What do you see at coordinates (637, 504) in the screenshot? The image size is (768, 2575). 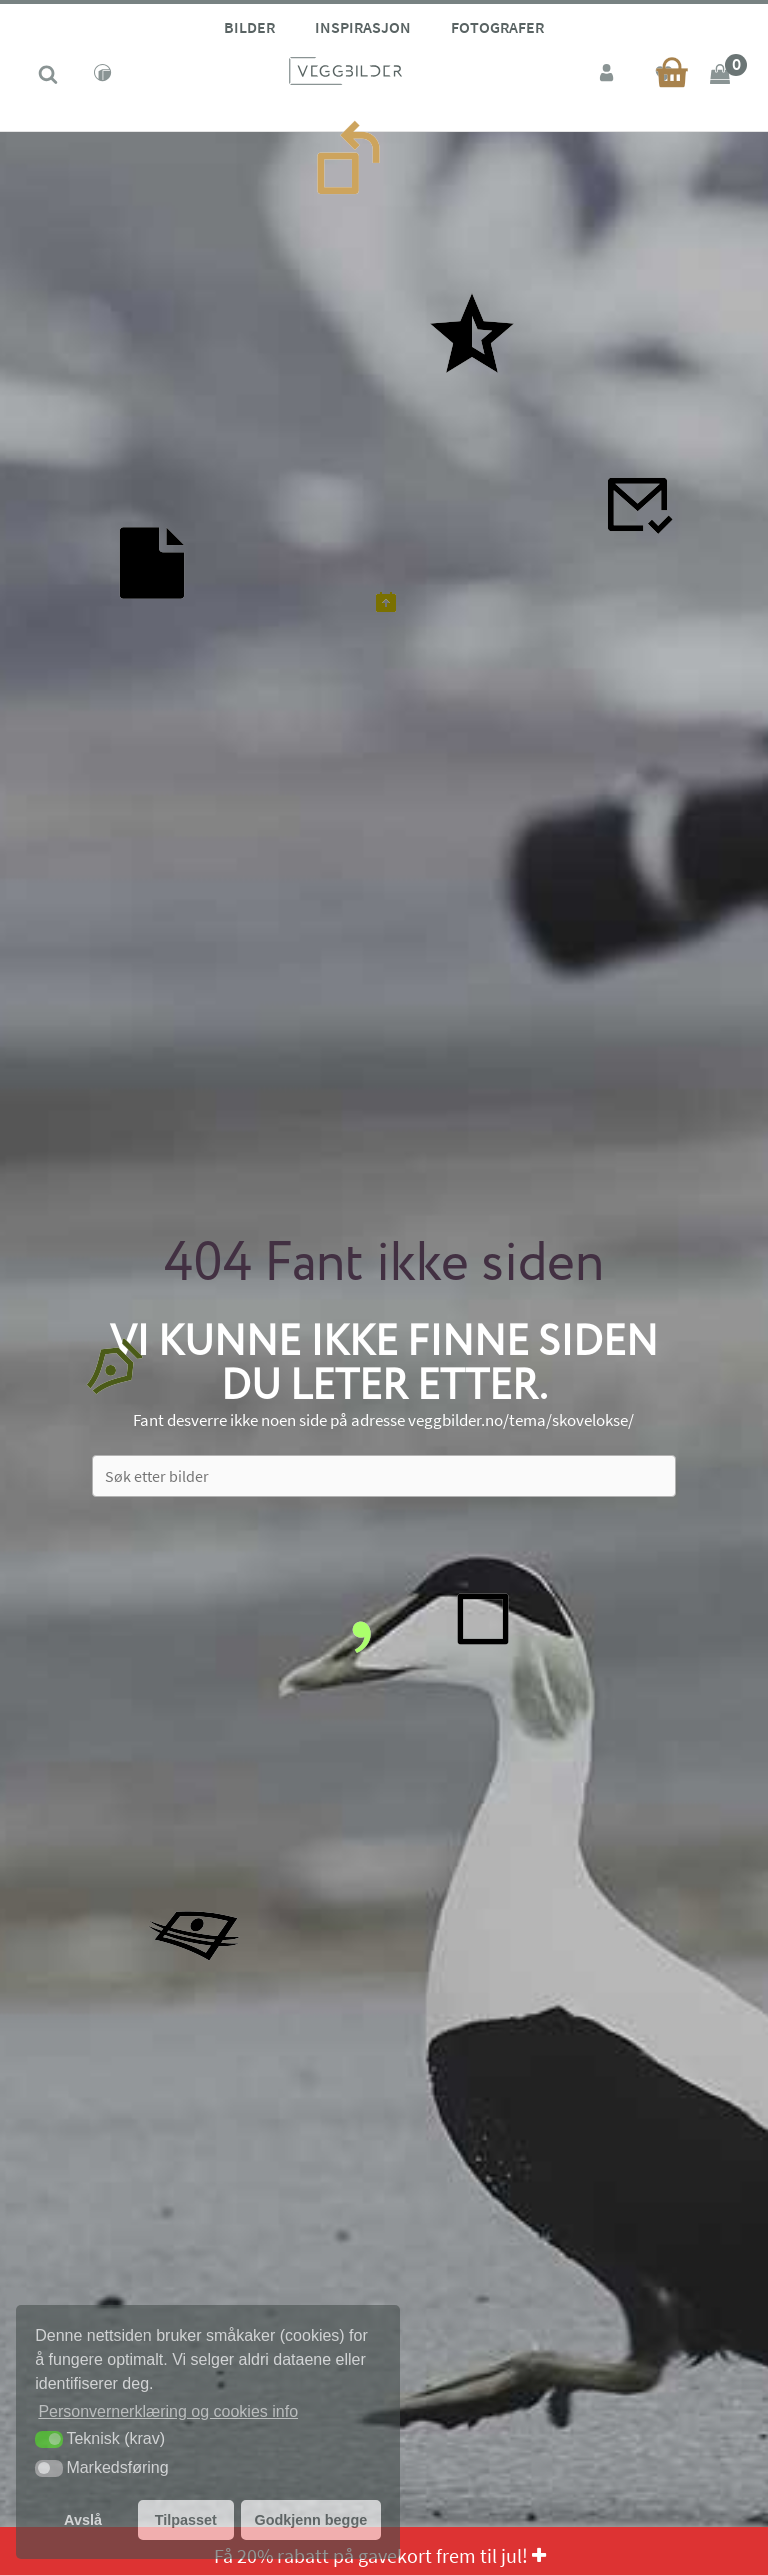 I see `email successfully sent or delivered` at bounding box center [637, 504].